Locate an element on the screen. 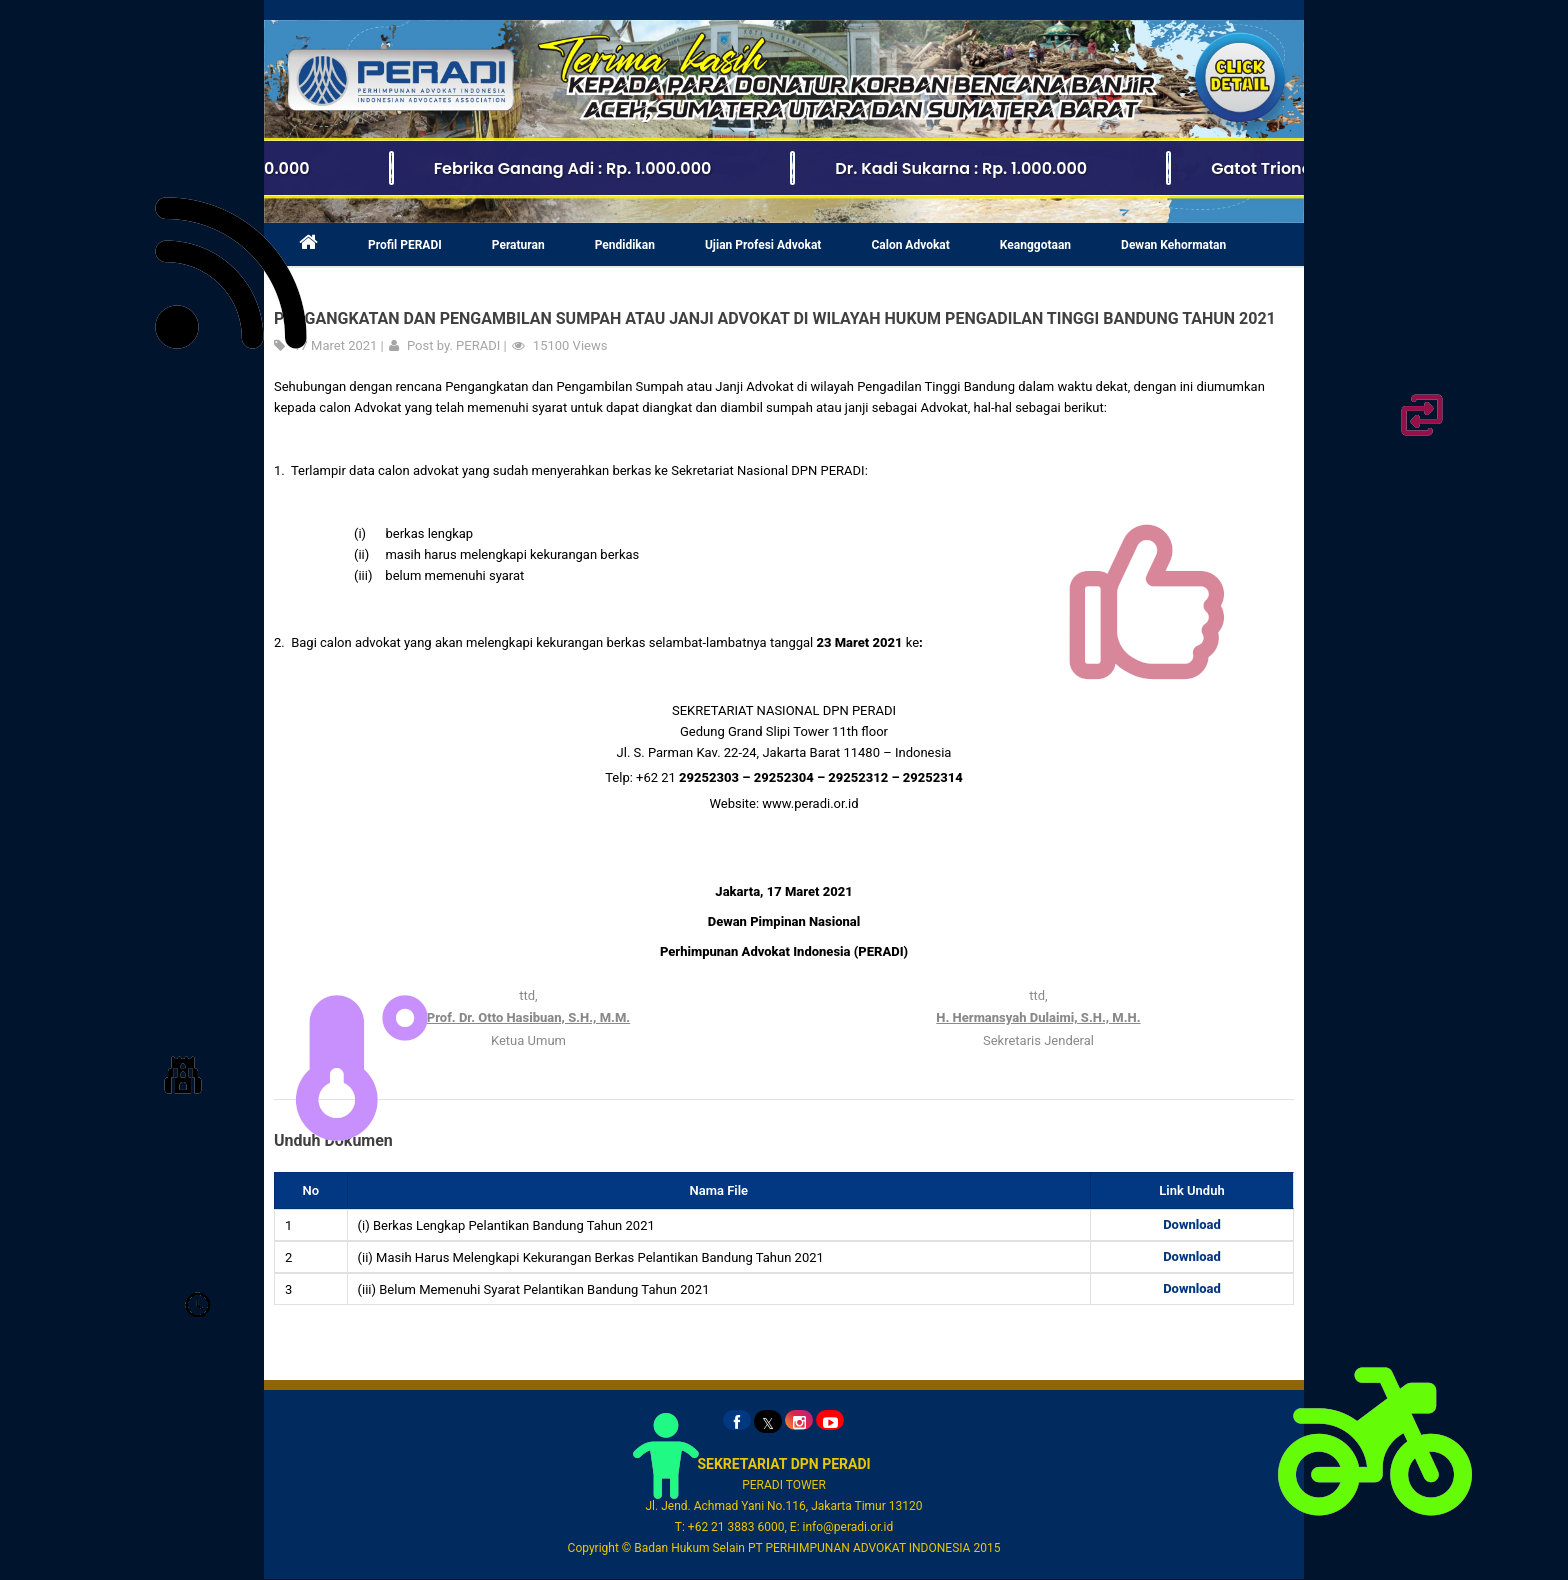 This screenshot has height=1580, width=1568. indicates low temperature reading is located at coordinates (355, 1068).